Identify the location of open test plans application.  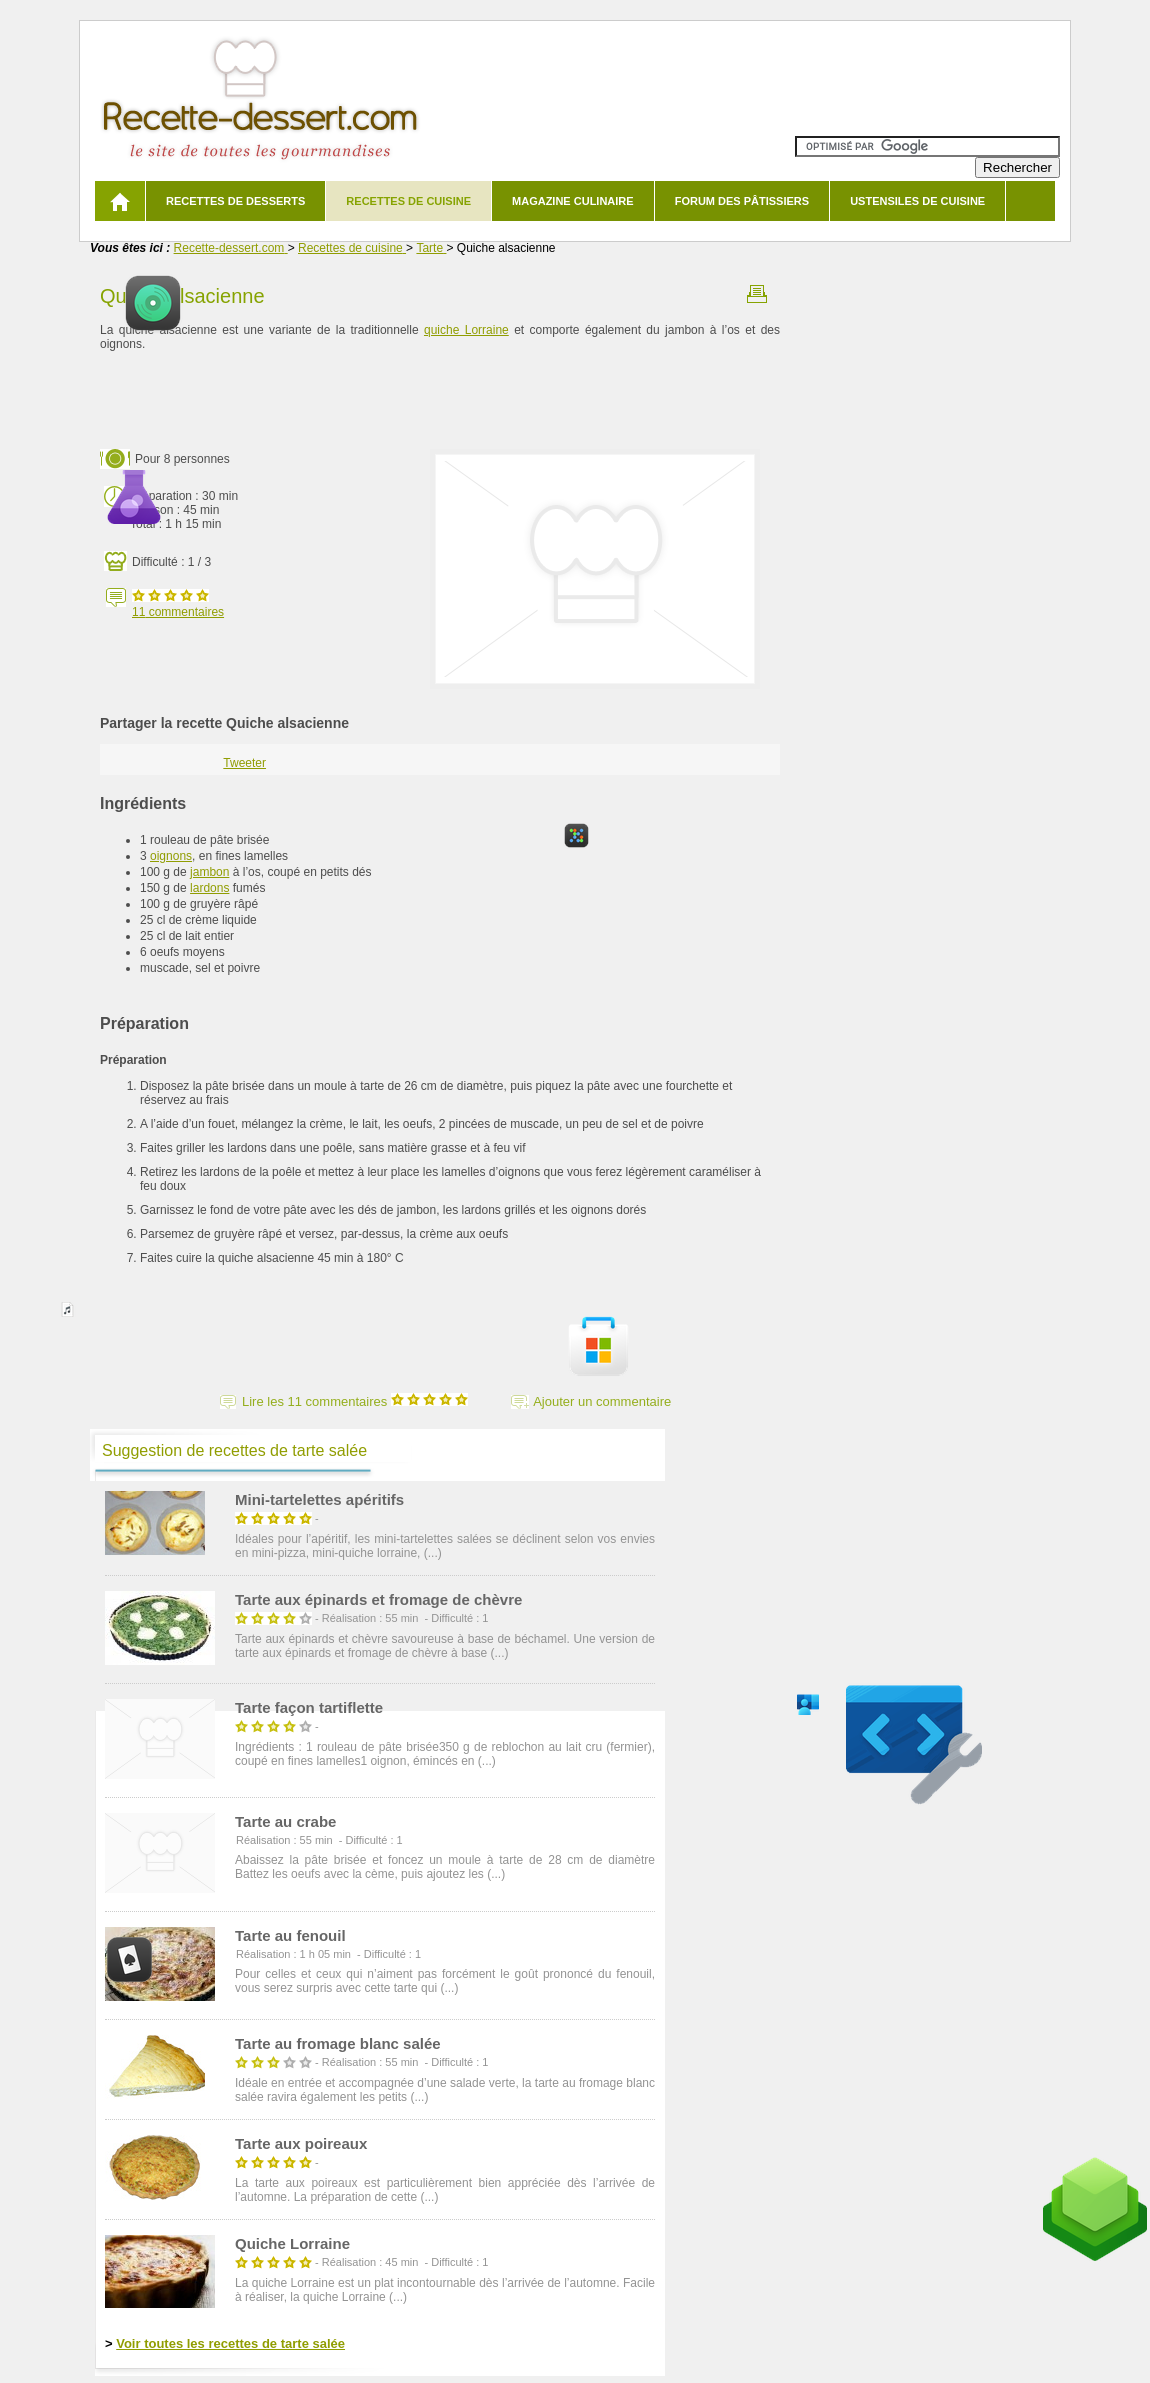
(134, 497).